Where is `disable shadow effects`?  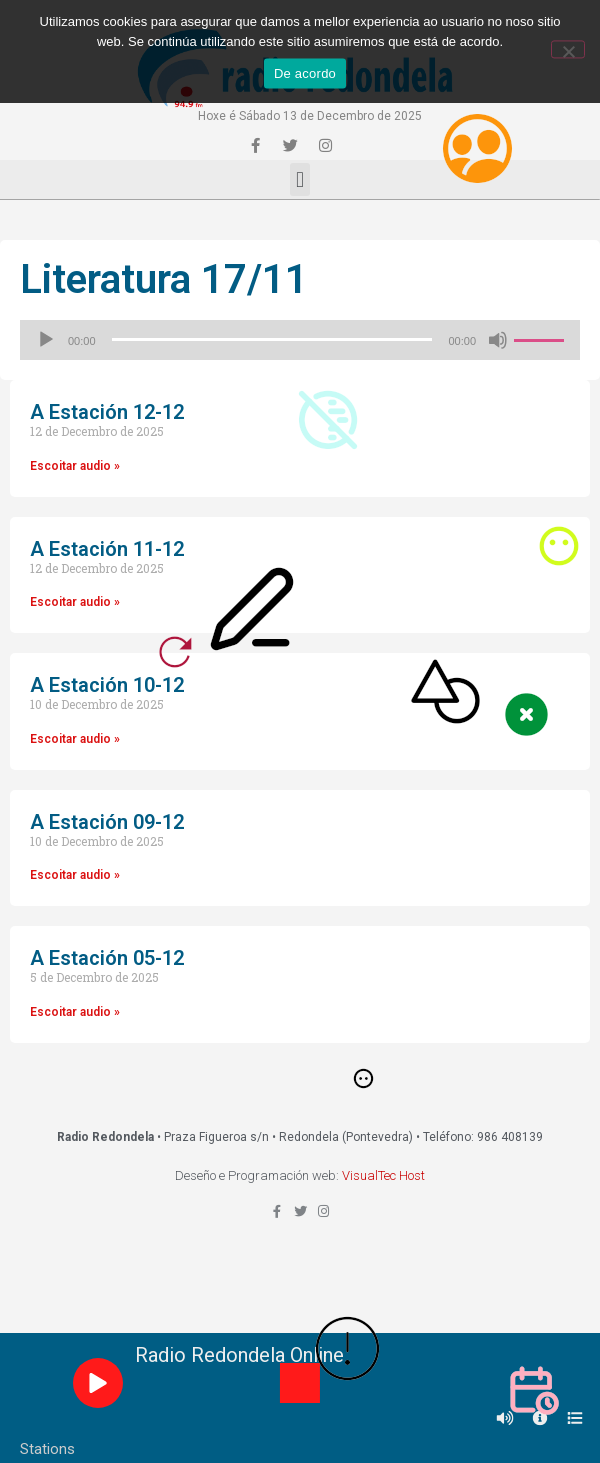 disable shadow effects is located at coordinates (328, 420).